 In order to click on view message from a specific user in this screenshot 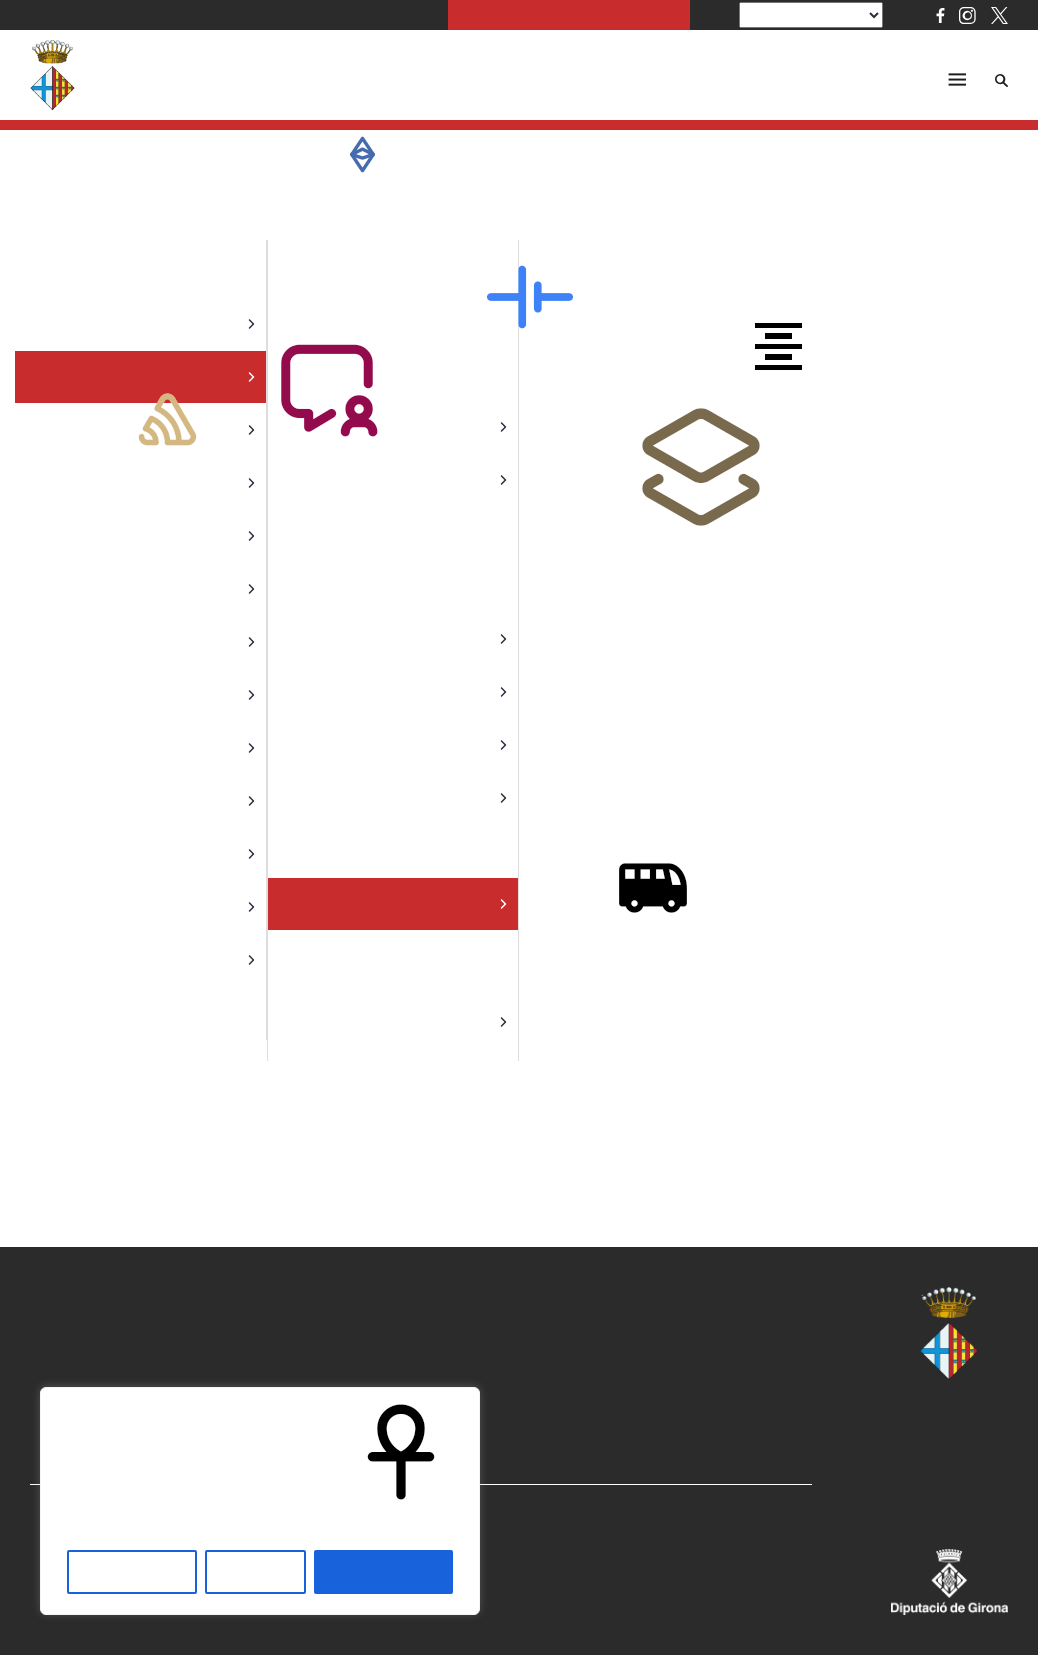, I will do `click(327, 386)`.